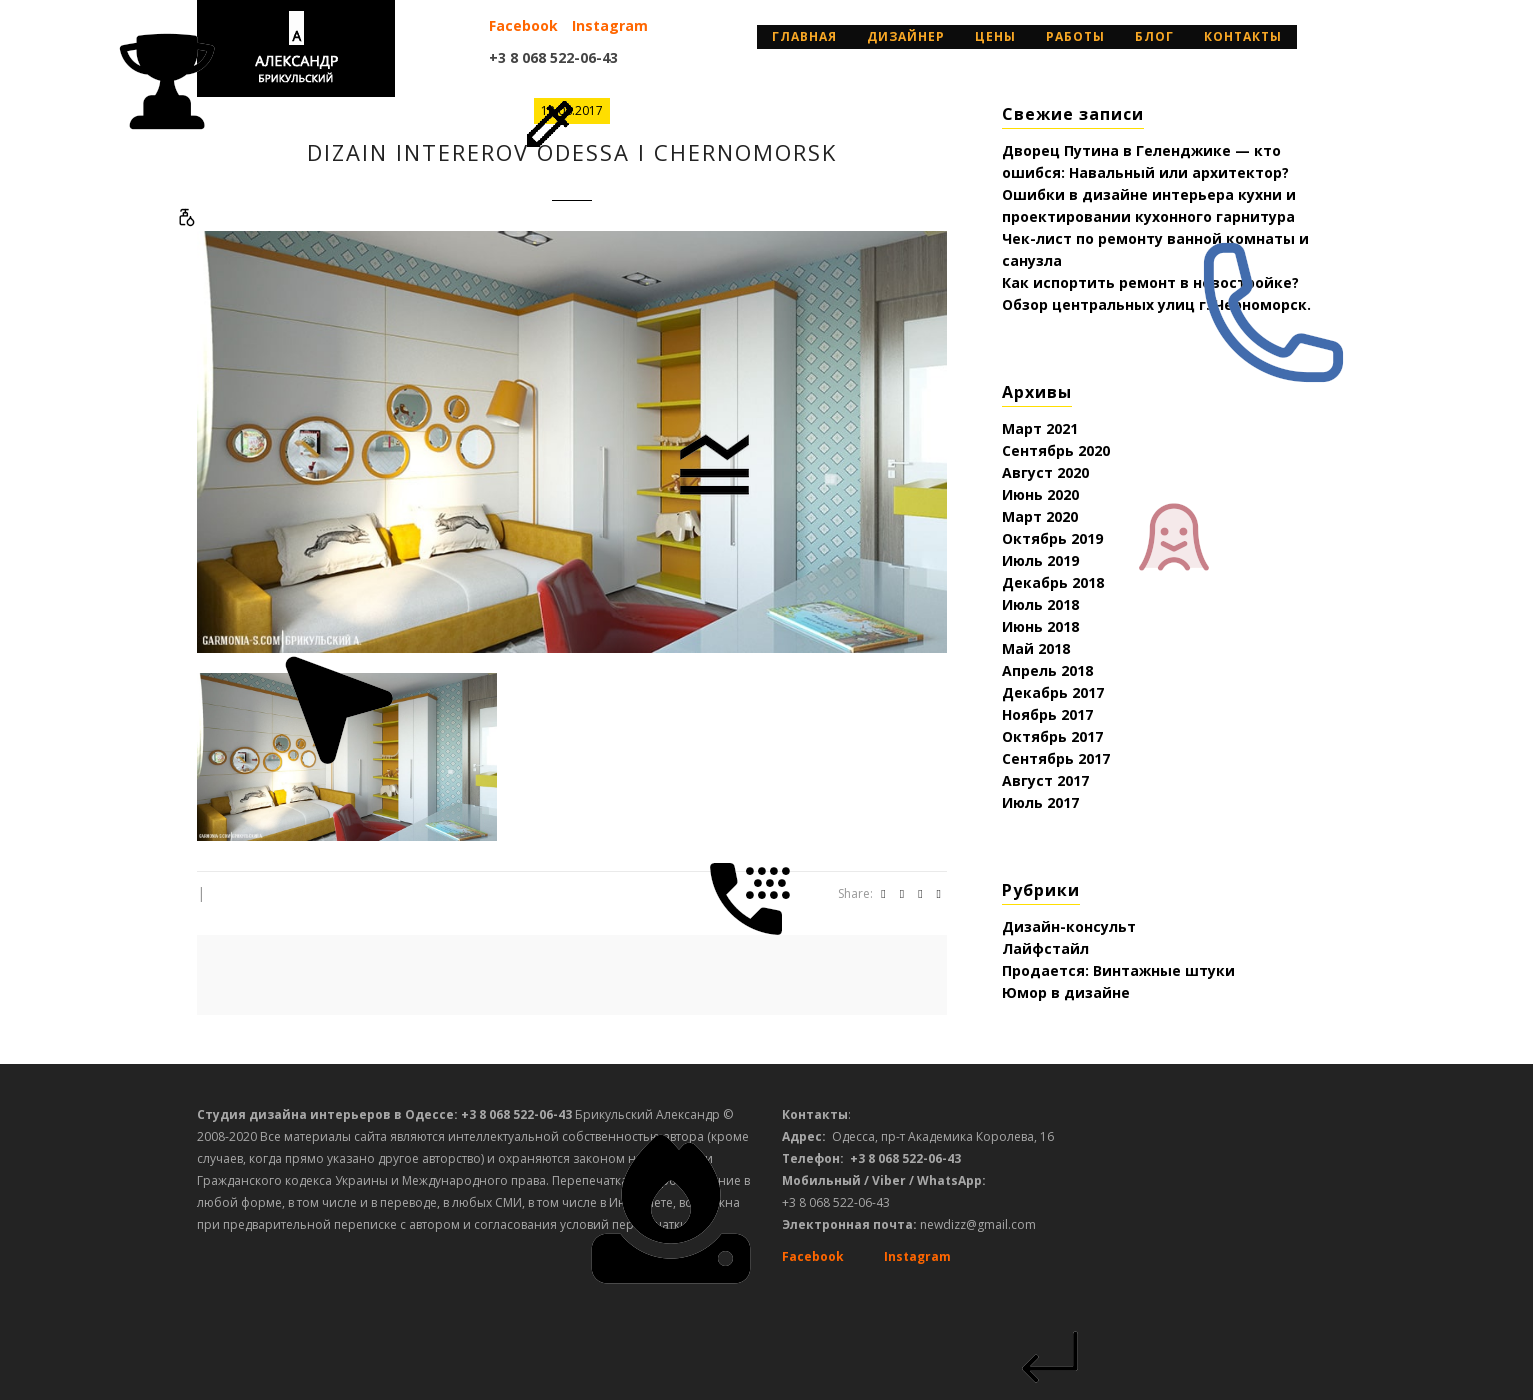  I want to click on make a phone call, so click(1273, 312).